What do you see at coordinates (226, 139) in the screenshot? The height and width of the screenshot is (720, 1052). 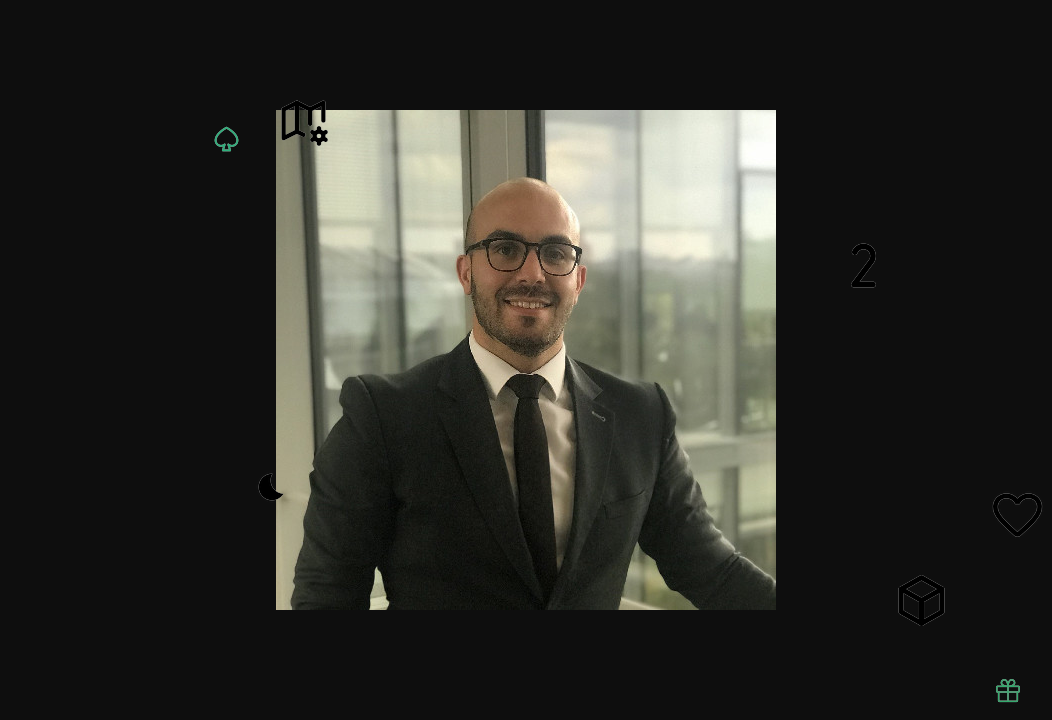 I see `spade suit icon for card games` at bounding box center [226, 139].